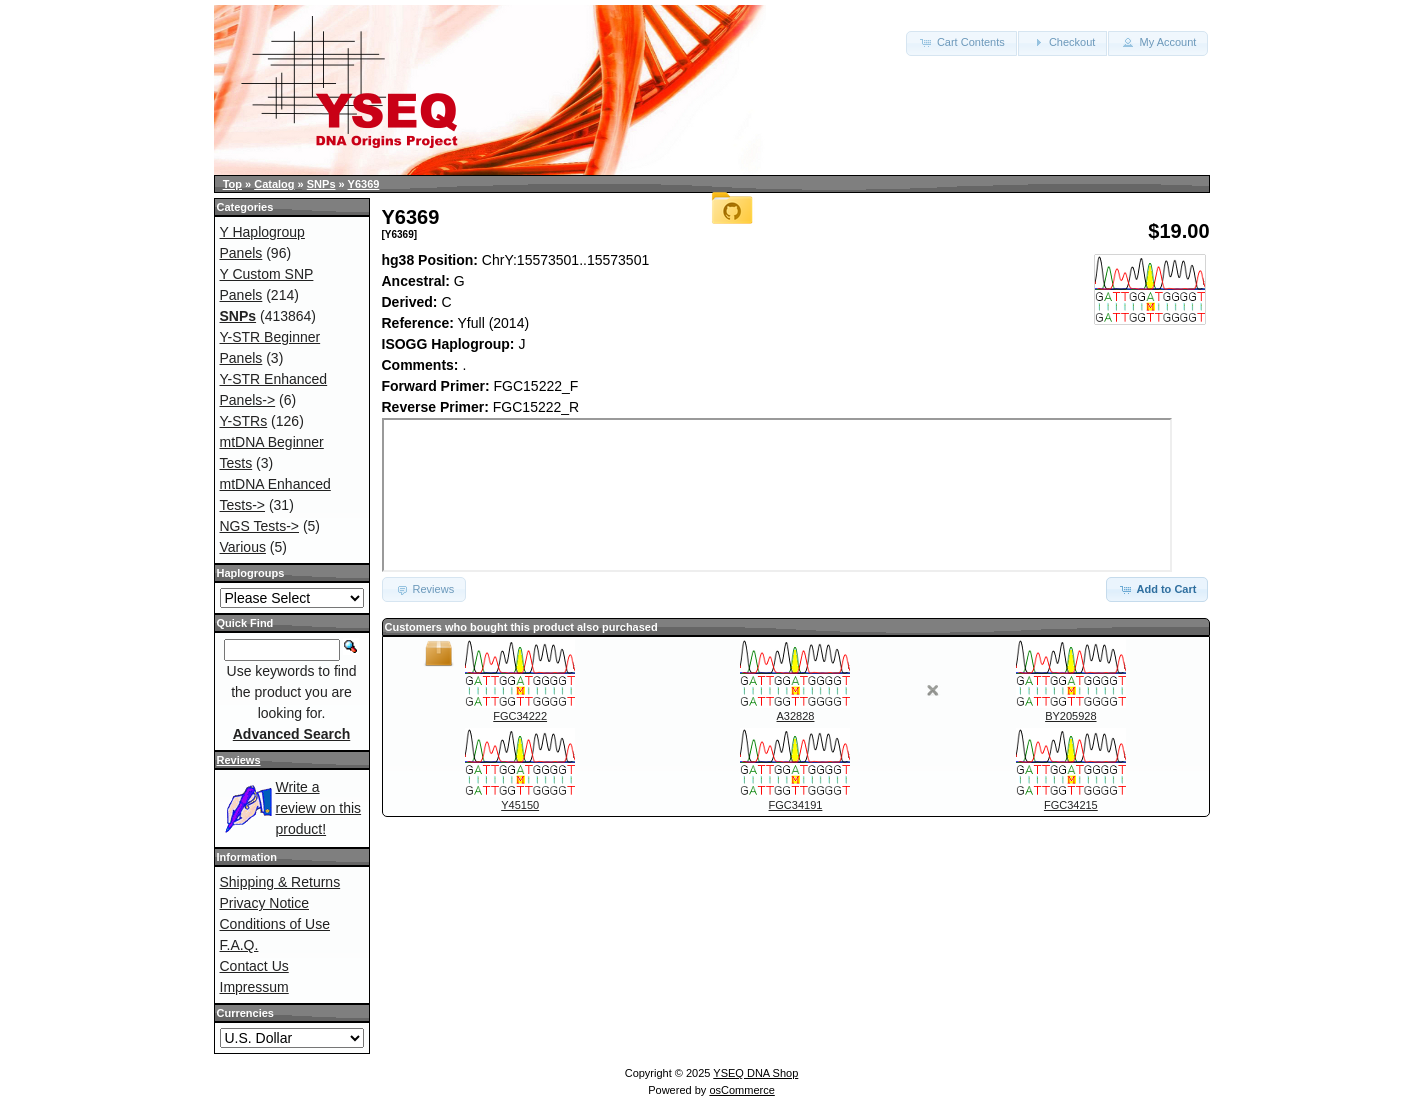 This screenshot has width=1423, height=1109. I want to click on close the current window, so click(932, 690).